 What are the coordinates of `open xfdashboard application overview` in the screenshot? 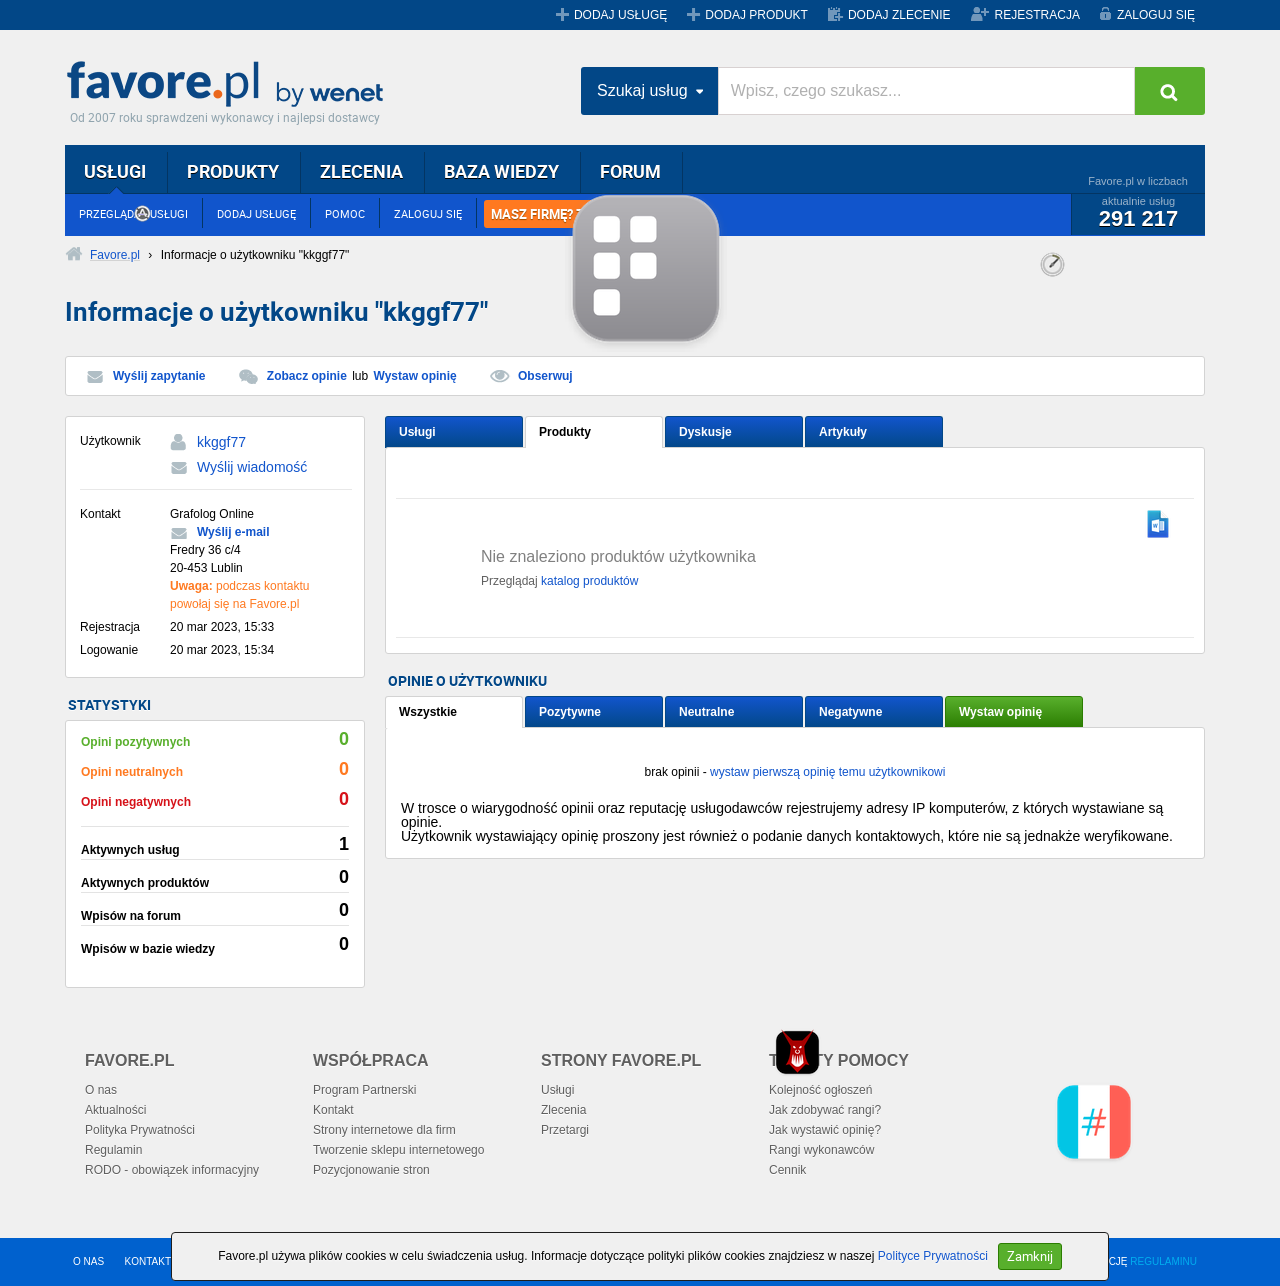 It's located at (646, 271).